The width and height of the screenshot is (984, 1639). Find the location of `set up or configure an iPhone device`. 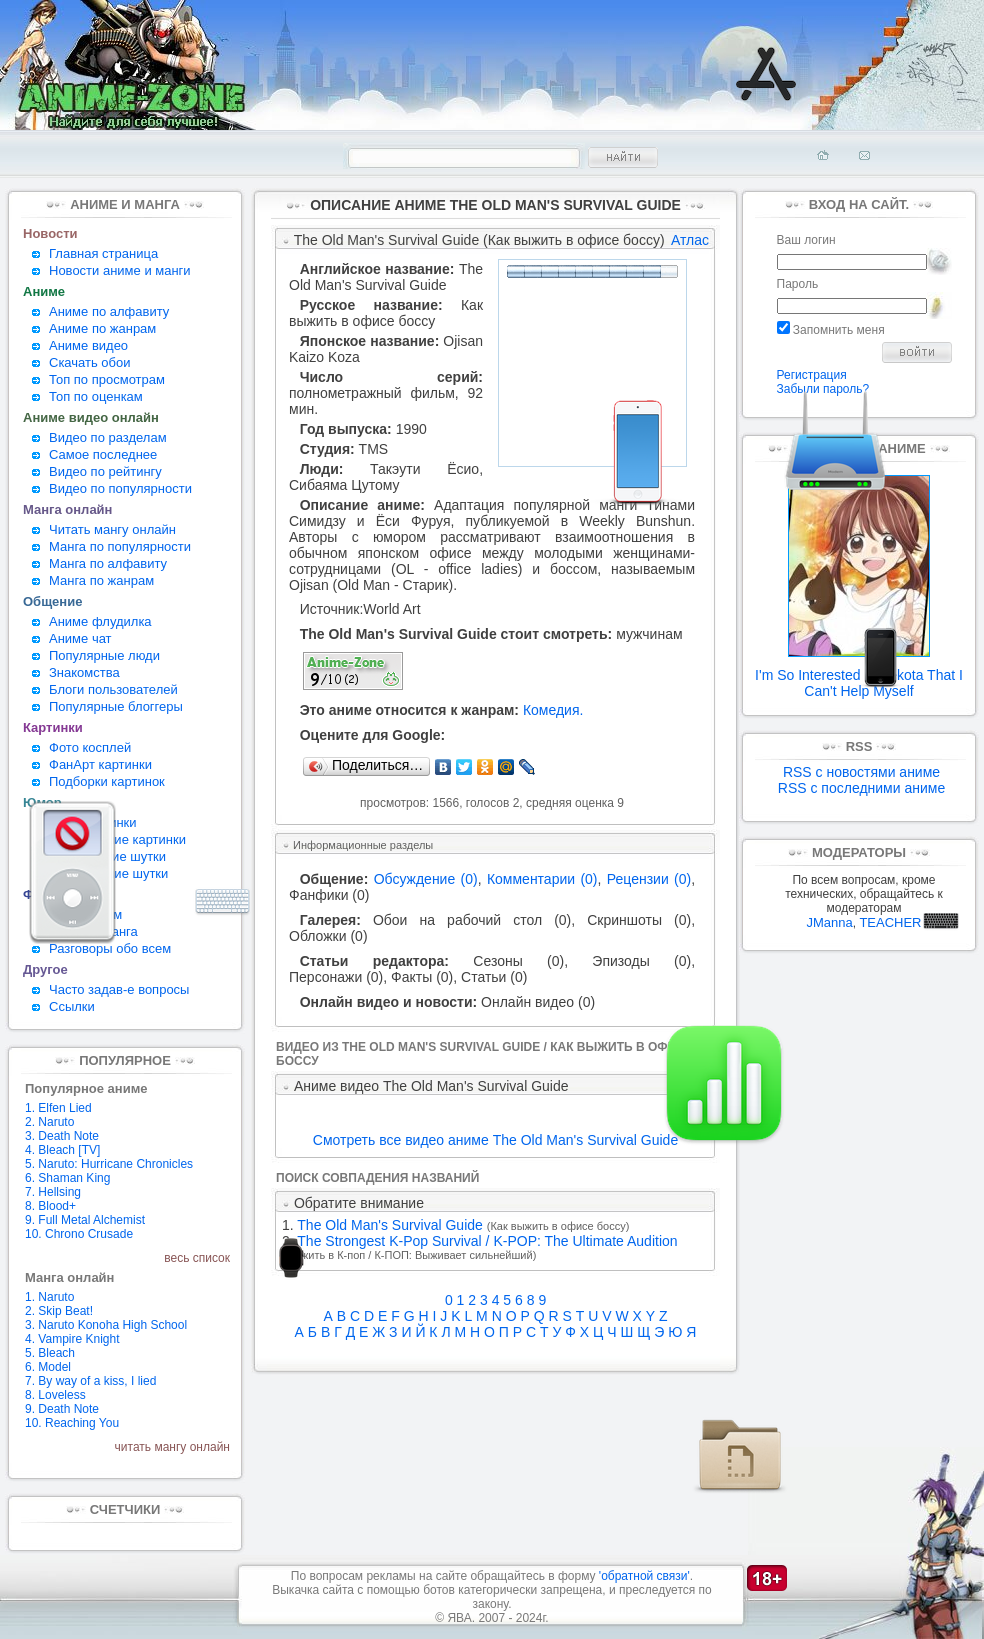

set up or configure an iPhone device is located at coordinates (880, 656).